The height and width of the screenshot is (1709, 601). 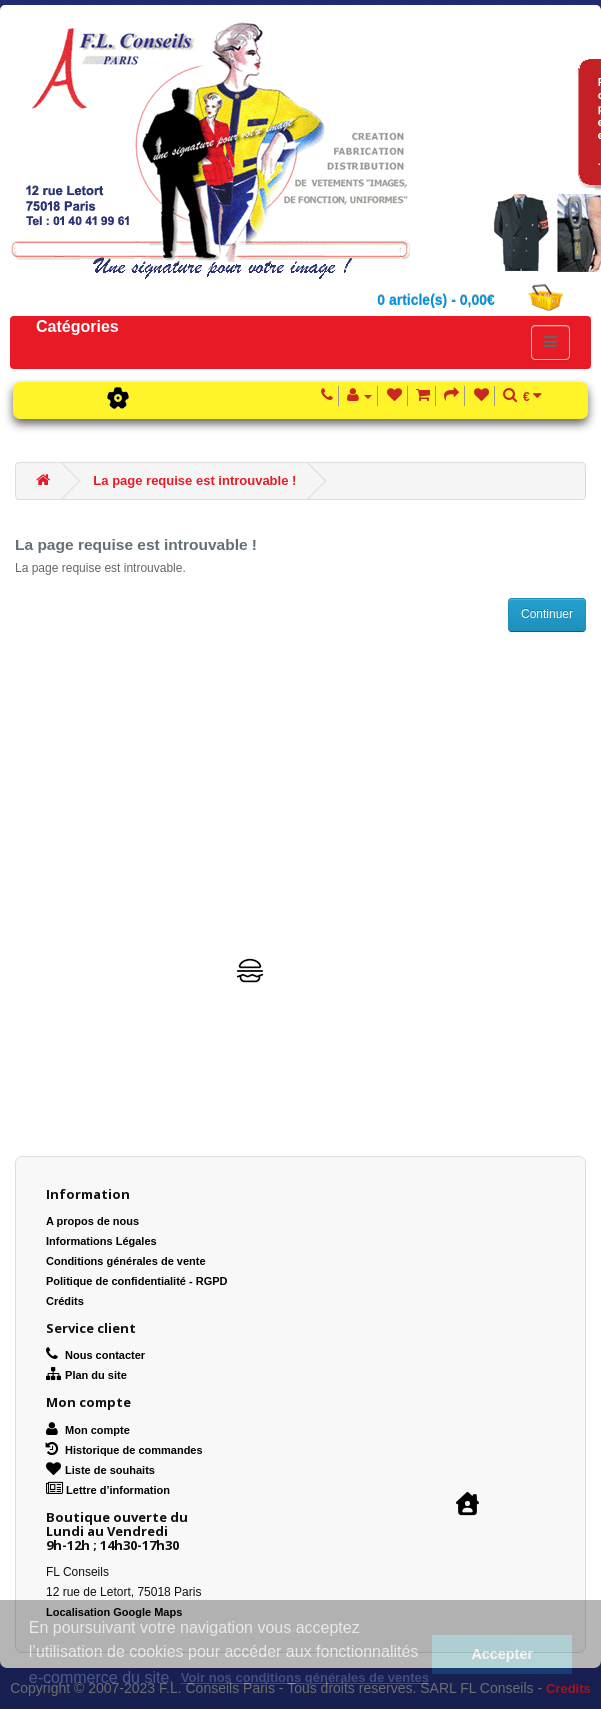 What do you see at coordinates (250, 971) in the screenshot?
I see `food or restaurant category` at bounding box center [250, 971].